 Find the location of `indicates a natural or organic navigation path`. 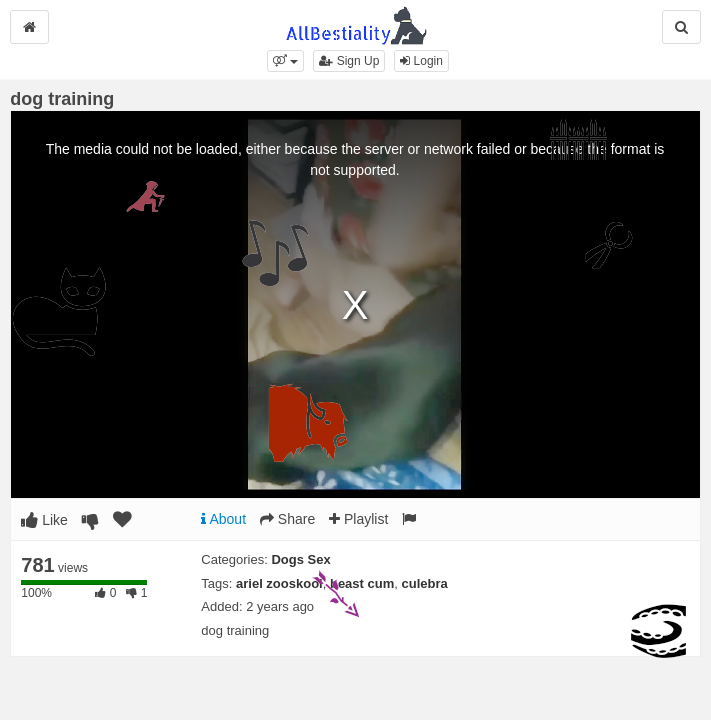

indicates a natural or organic navigation path is located at coordinates (335, 593).